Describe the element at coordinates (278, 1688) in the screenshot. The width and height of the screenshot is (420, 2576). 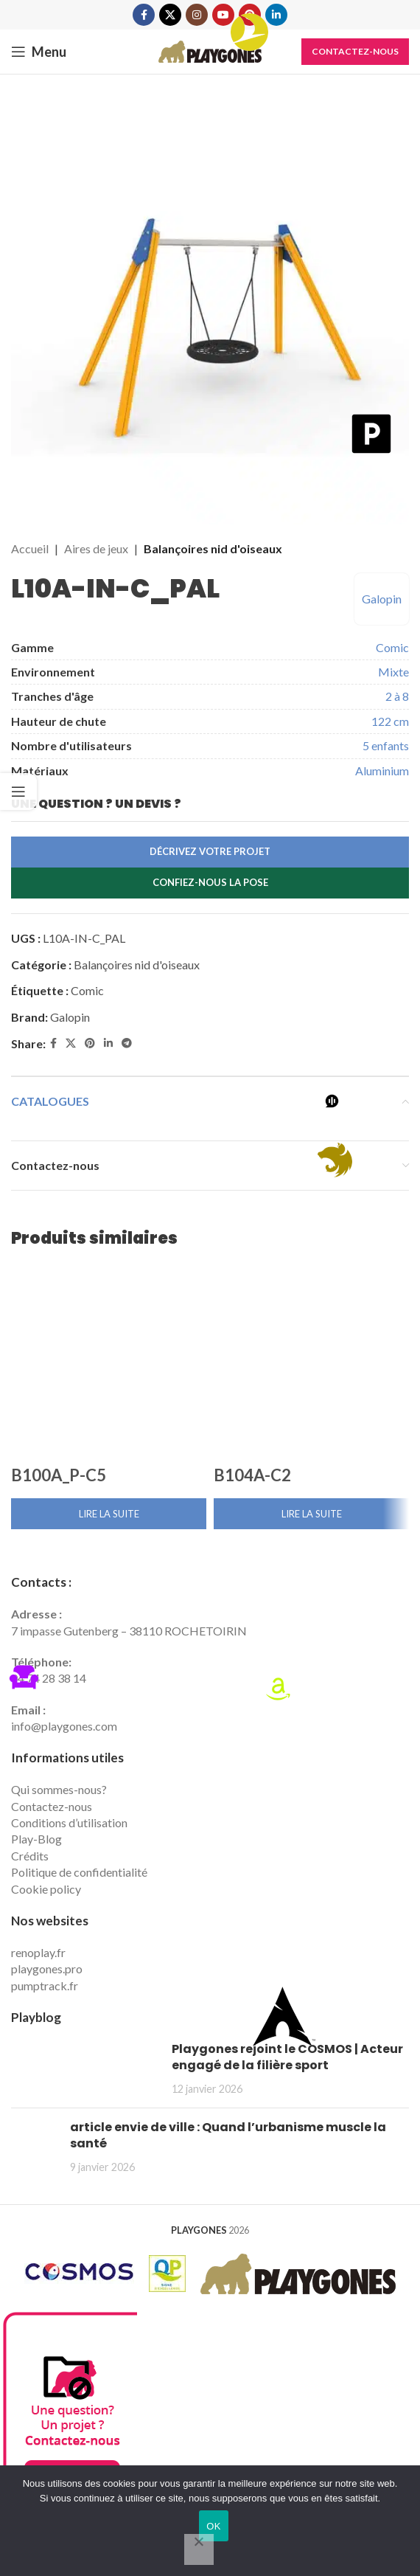
I see `open the Amazon app` at that location.